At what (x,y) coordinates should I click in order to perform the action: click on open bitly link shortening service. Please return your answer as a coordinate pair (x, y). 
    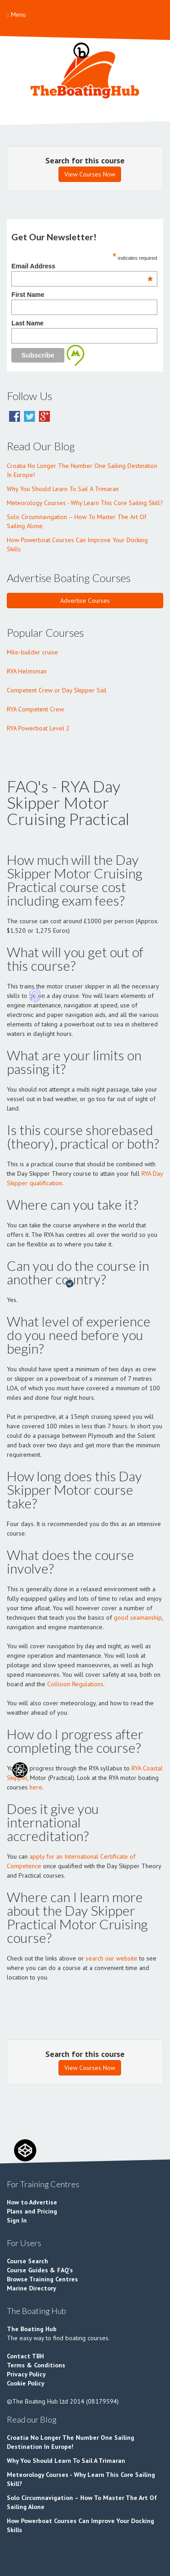
    Looking at the image, I should click on (81, 50).